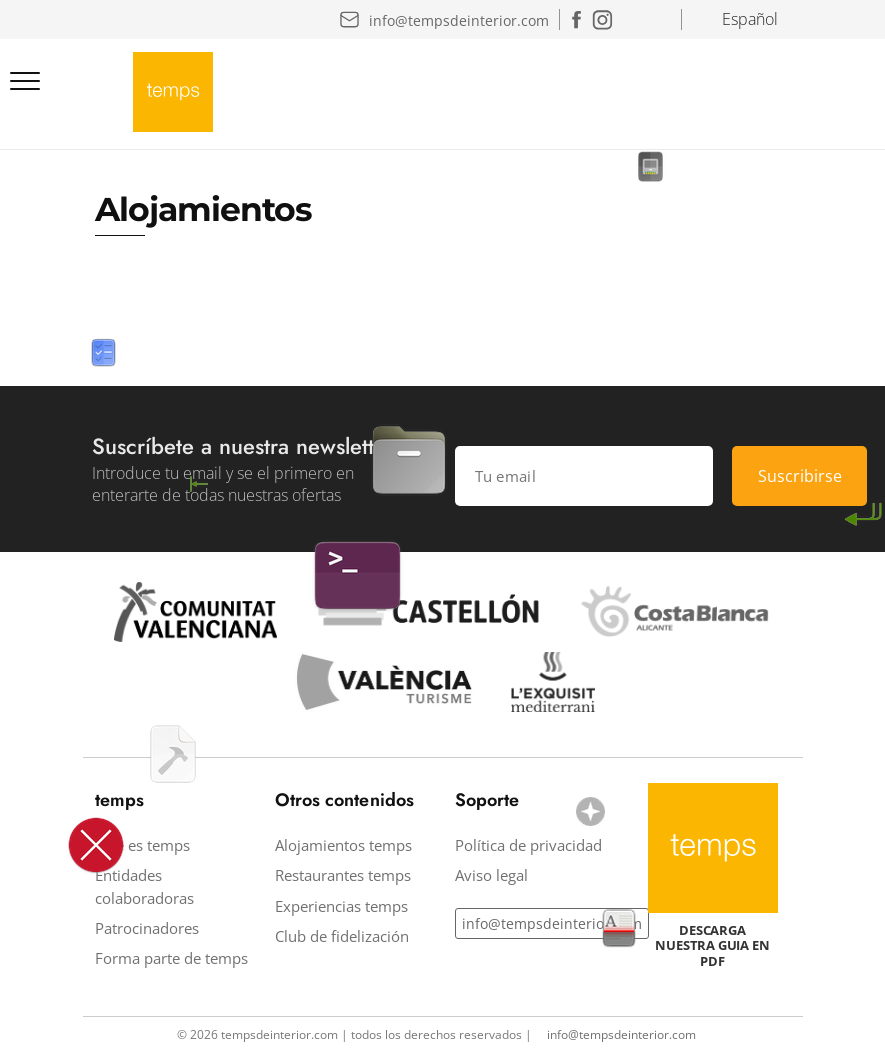 The width and height of the screenshot is (885, 1054). Describe the element at coordinates (199, 484) in the screenshot. I see `go to the first item in a list or sequence` at that location.